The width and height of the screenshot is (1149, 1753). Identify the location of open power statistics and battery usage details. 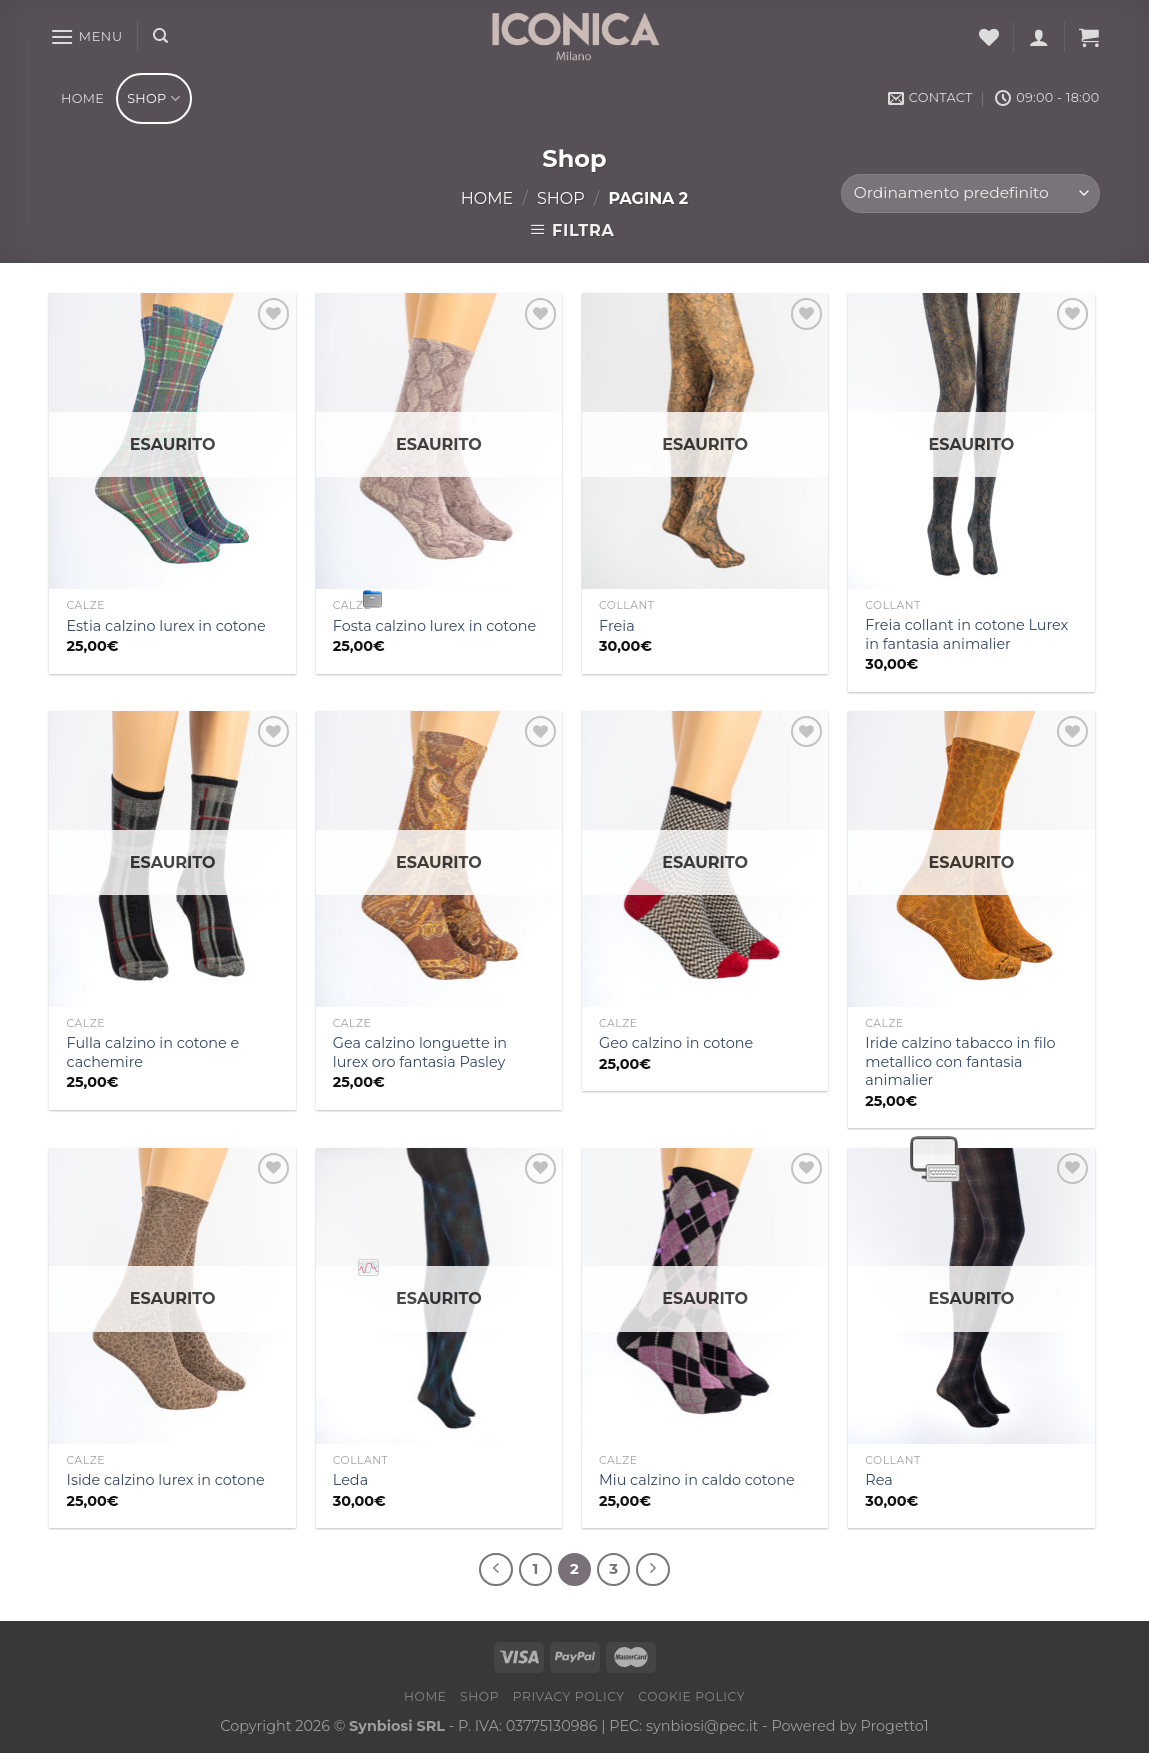
(368, 1267).